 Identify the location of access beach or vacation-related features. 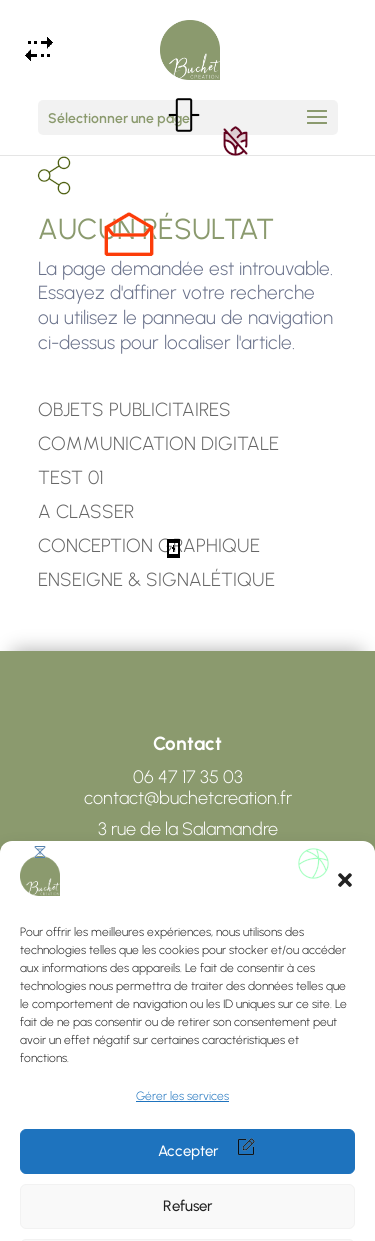
(313, 863).